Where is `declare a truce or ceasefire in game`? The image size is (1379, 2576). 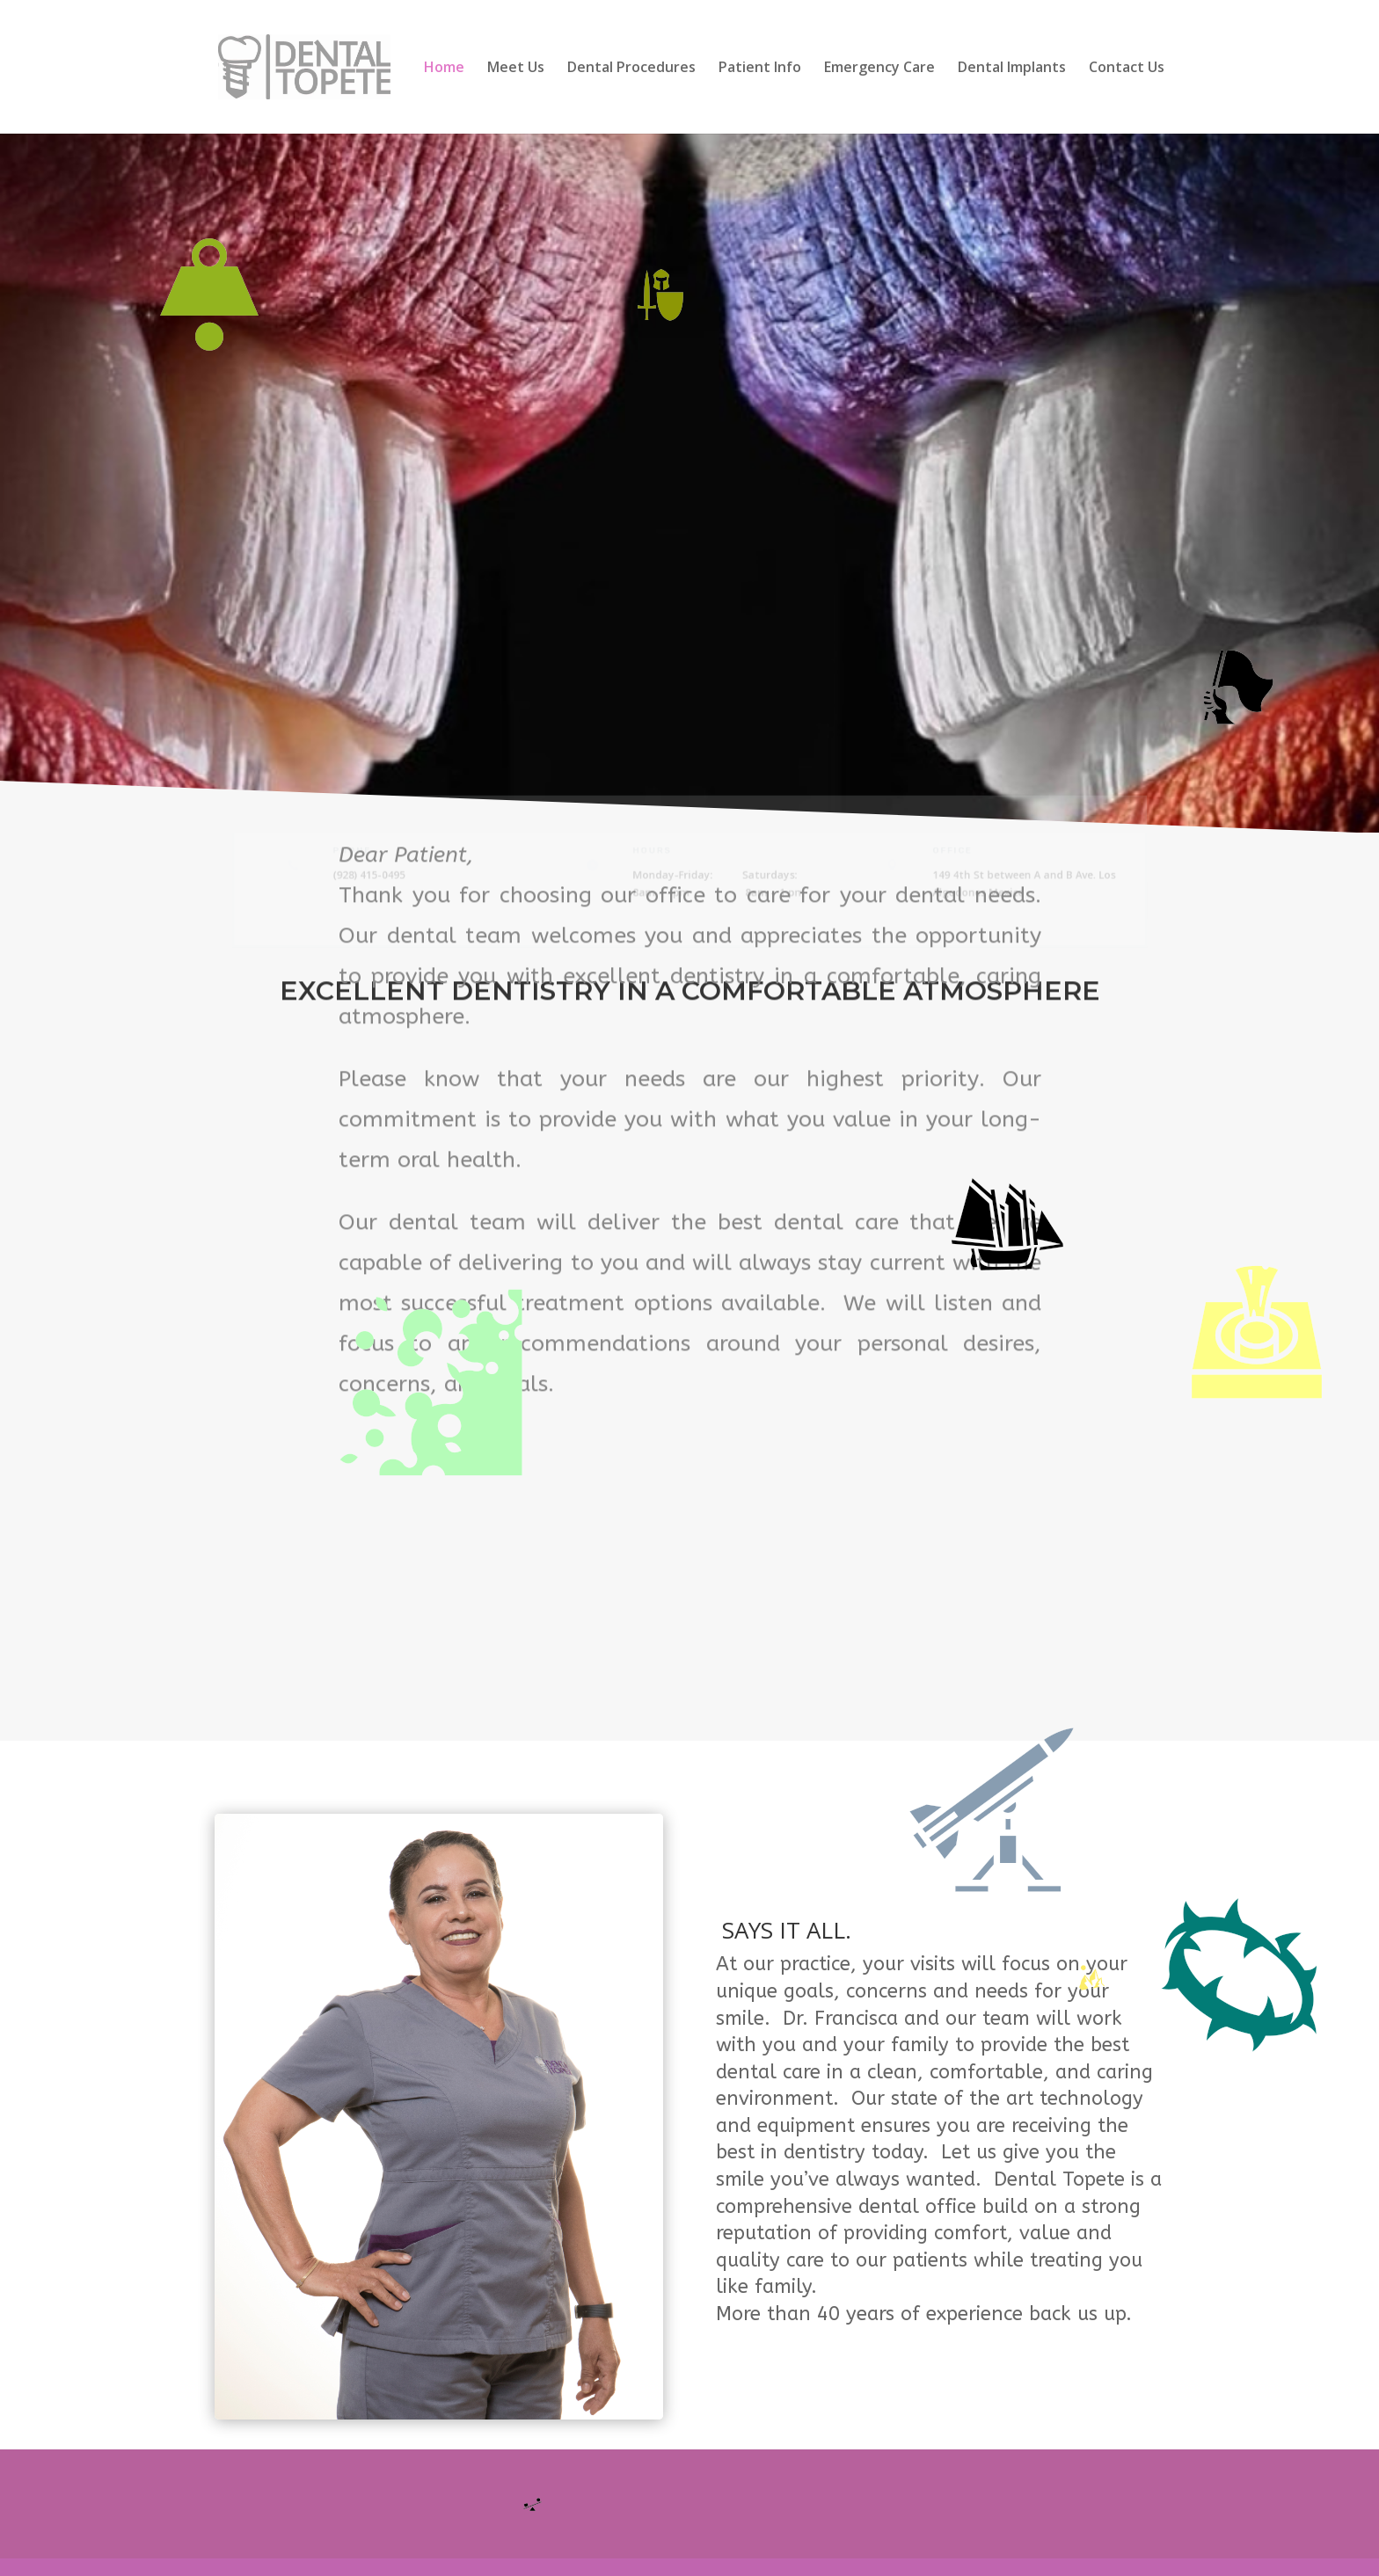
declare a truce or ceasefire in game is located at coordinates (1238, 687).